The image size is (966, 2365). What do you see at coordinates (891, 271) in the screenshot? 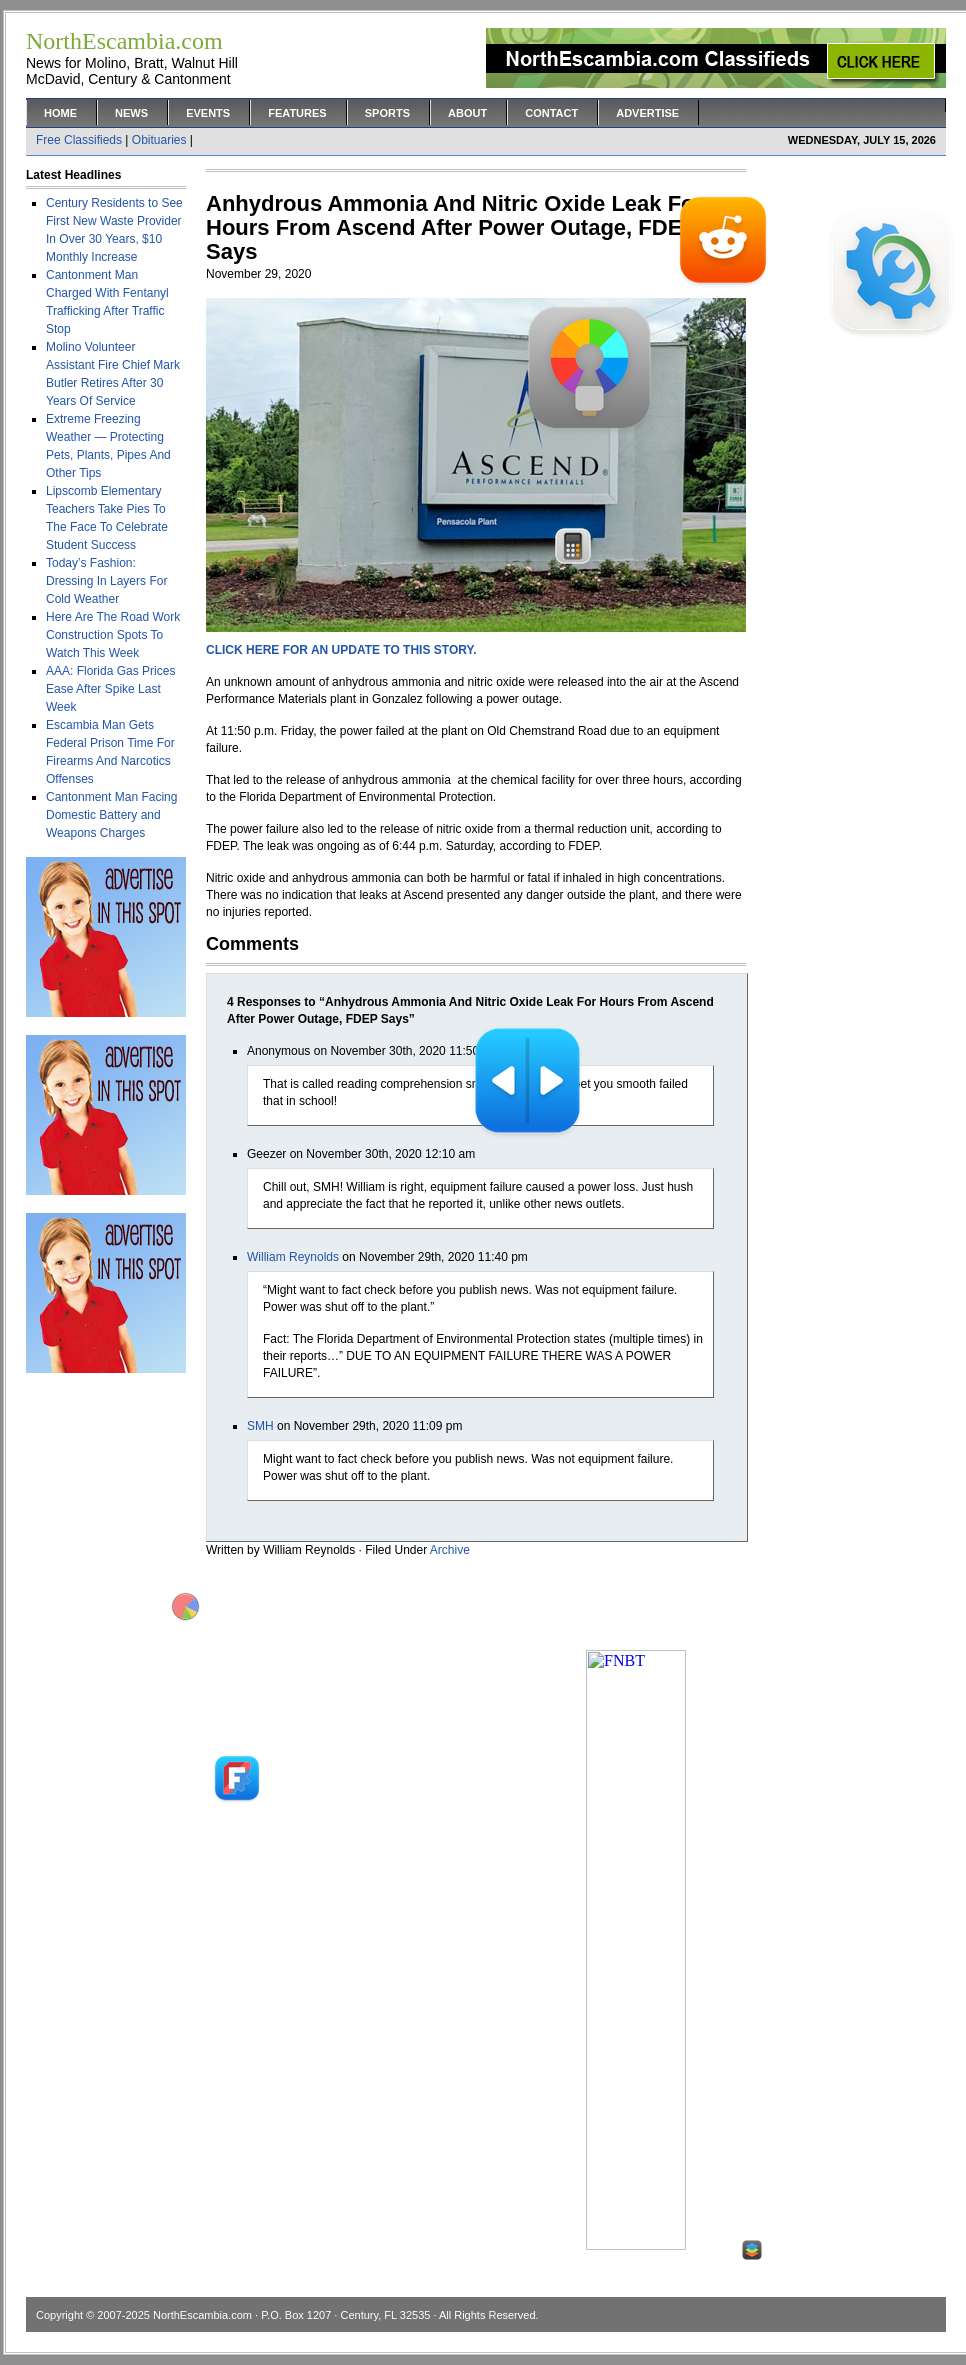
I see `open Steam++ app for managing Steam client` at bounding box center [891, 271].